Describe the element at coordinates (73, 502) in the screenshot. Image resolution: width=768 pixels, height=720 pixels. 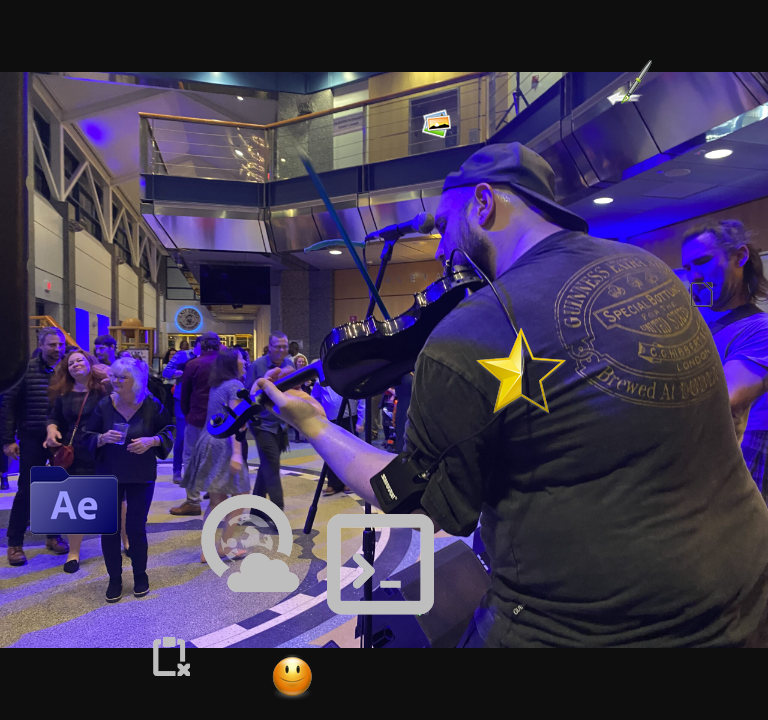
I see `folder containing Adobe After Effects project files` at that location.